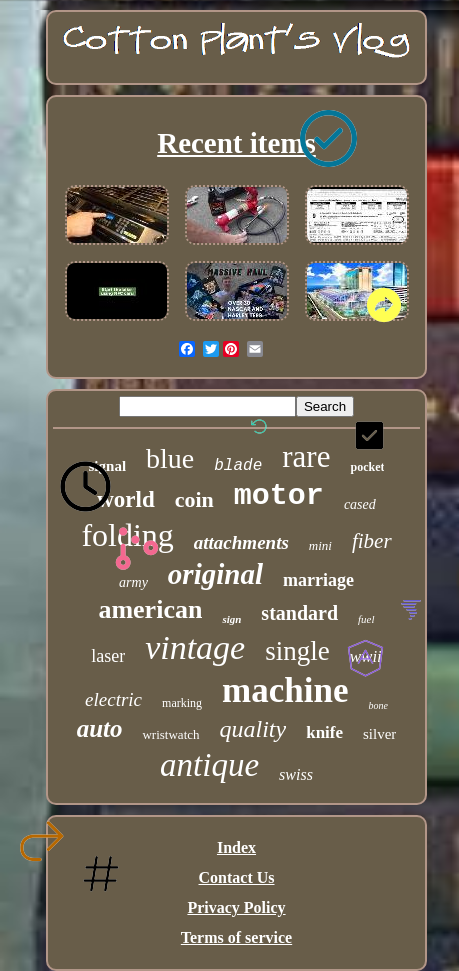 The width and height of the screenshot is (459, 971). Describe the element at coordinates (137, 547) in the screenshot. I see `view pull requests in merge queue` at that location.